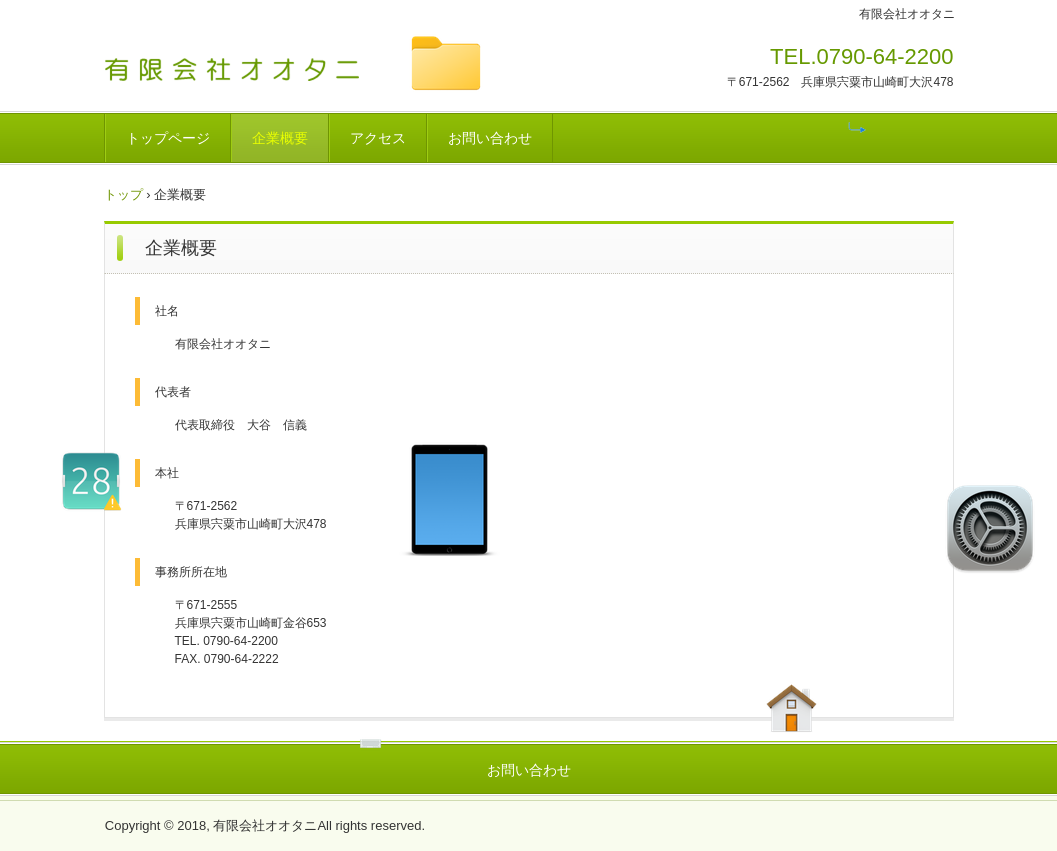 Image resolution: width=1057 pixels, height=851 pixels. Describe the element at coordinates (449, 500) in the screenshot. I see `iPad device with cellular connectivity` at that location.